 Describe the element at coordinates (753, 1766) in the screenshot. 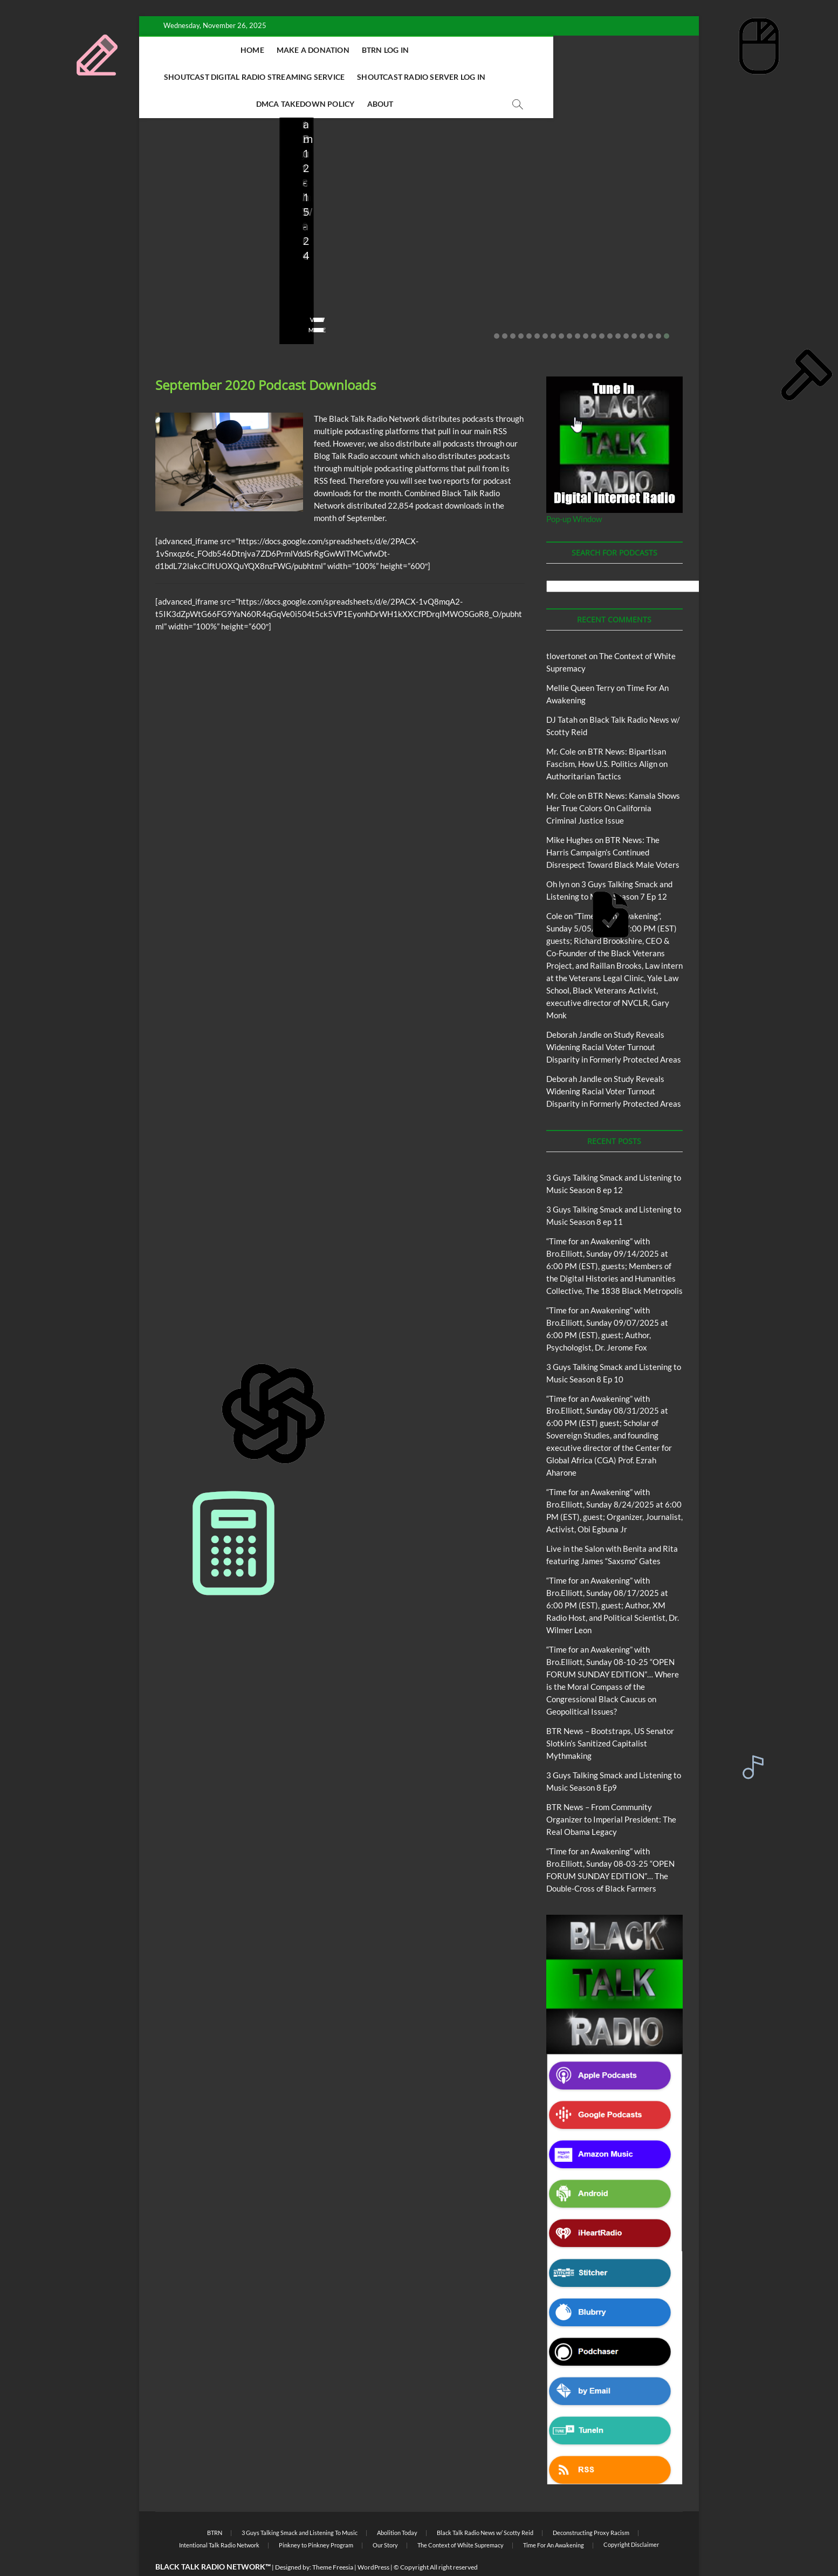

I see `access music or audio player` at that location.